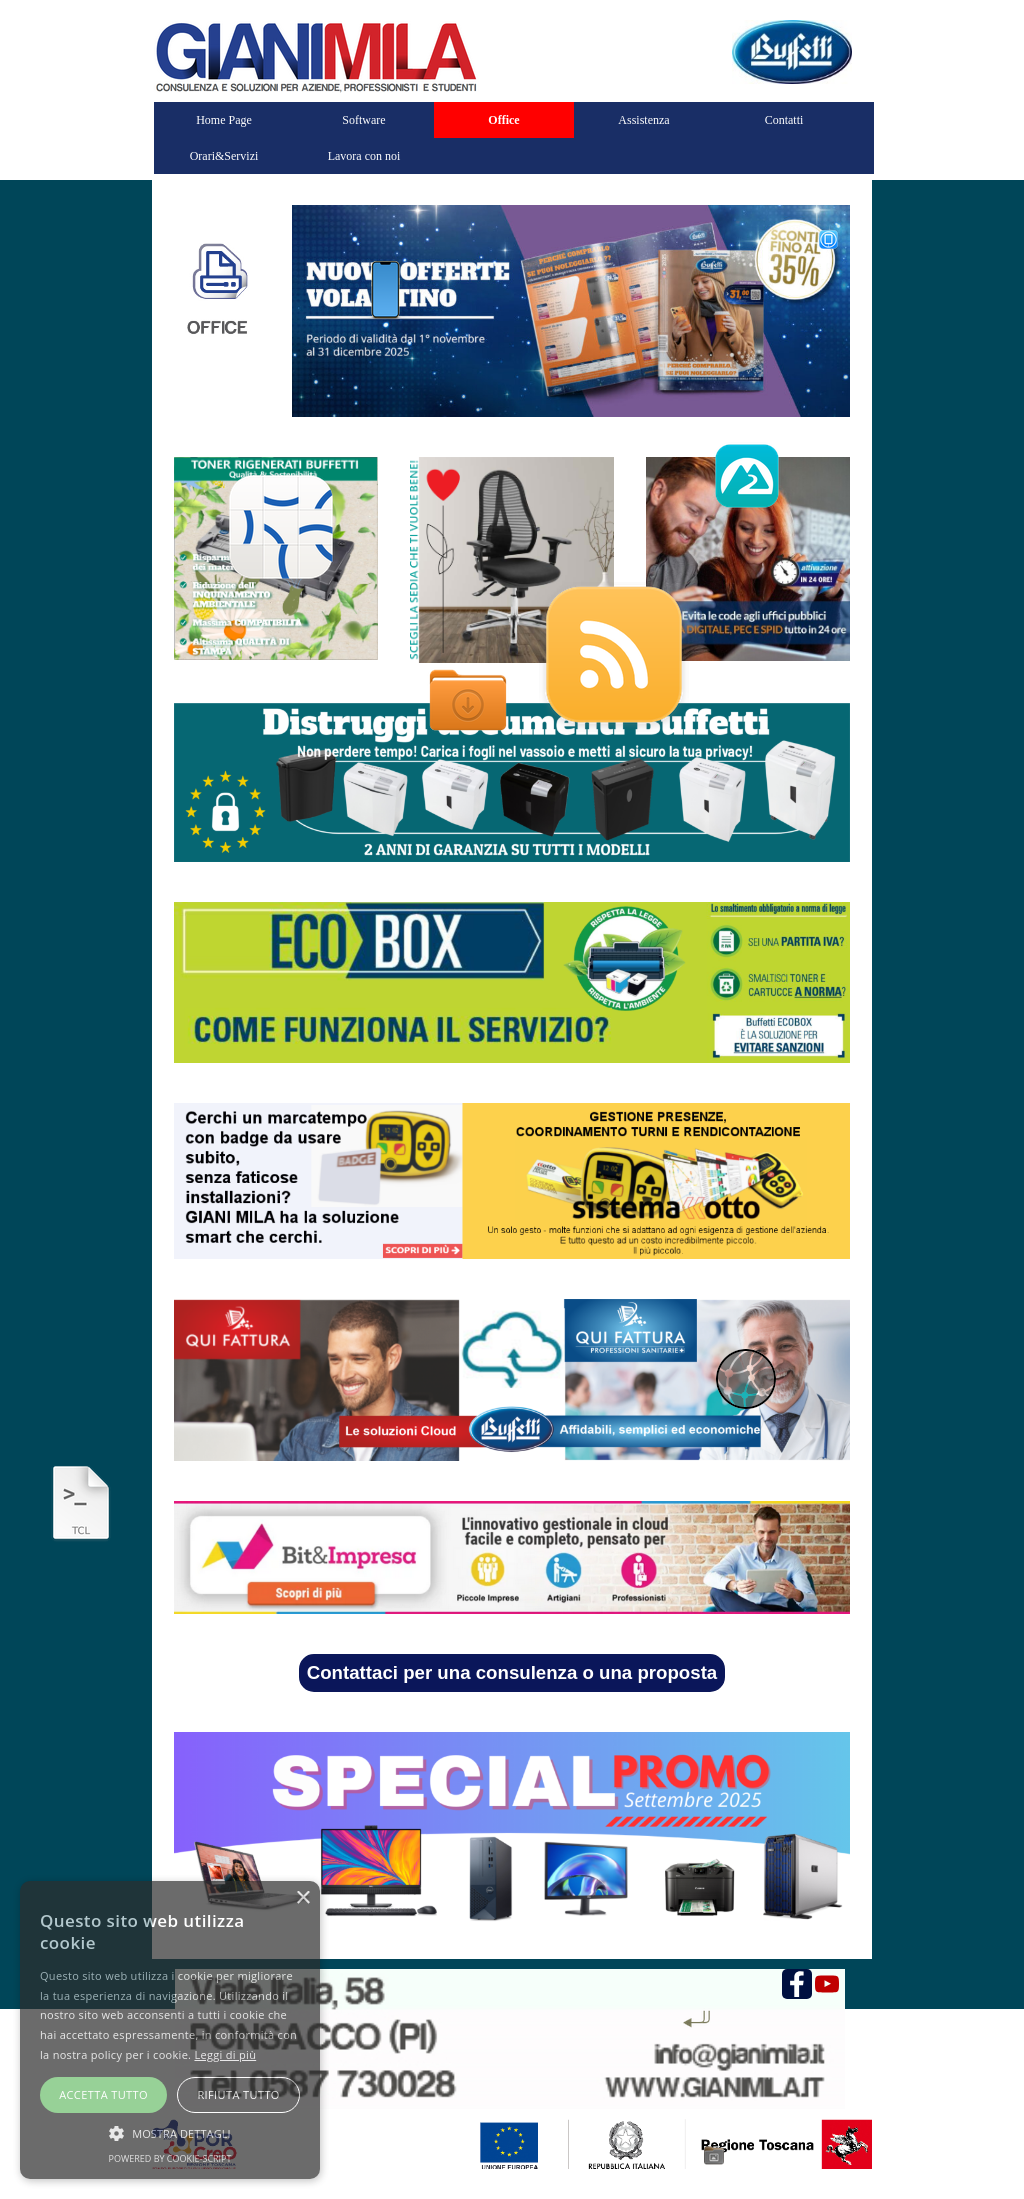 This screenshot has width=1024, height=2199. What do you see at coordinates (81, 1504) in the screenshot?
I see `a tcl script file` at bounding box center [81, 1504].